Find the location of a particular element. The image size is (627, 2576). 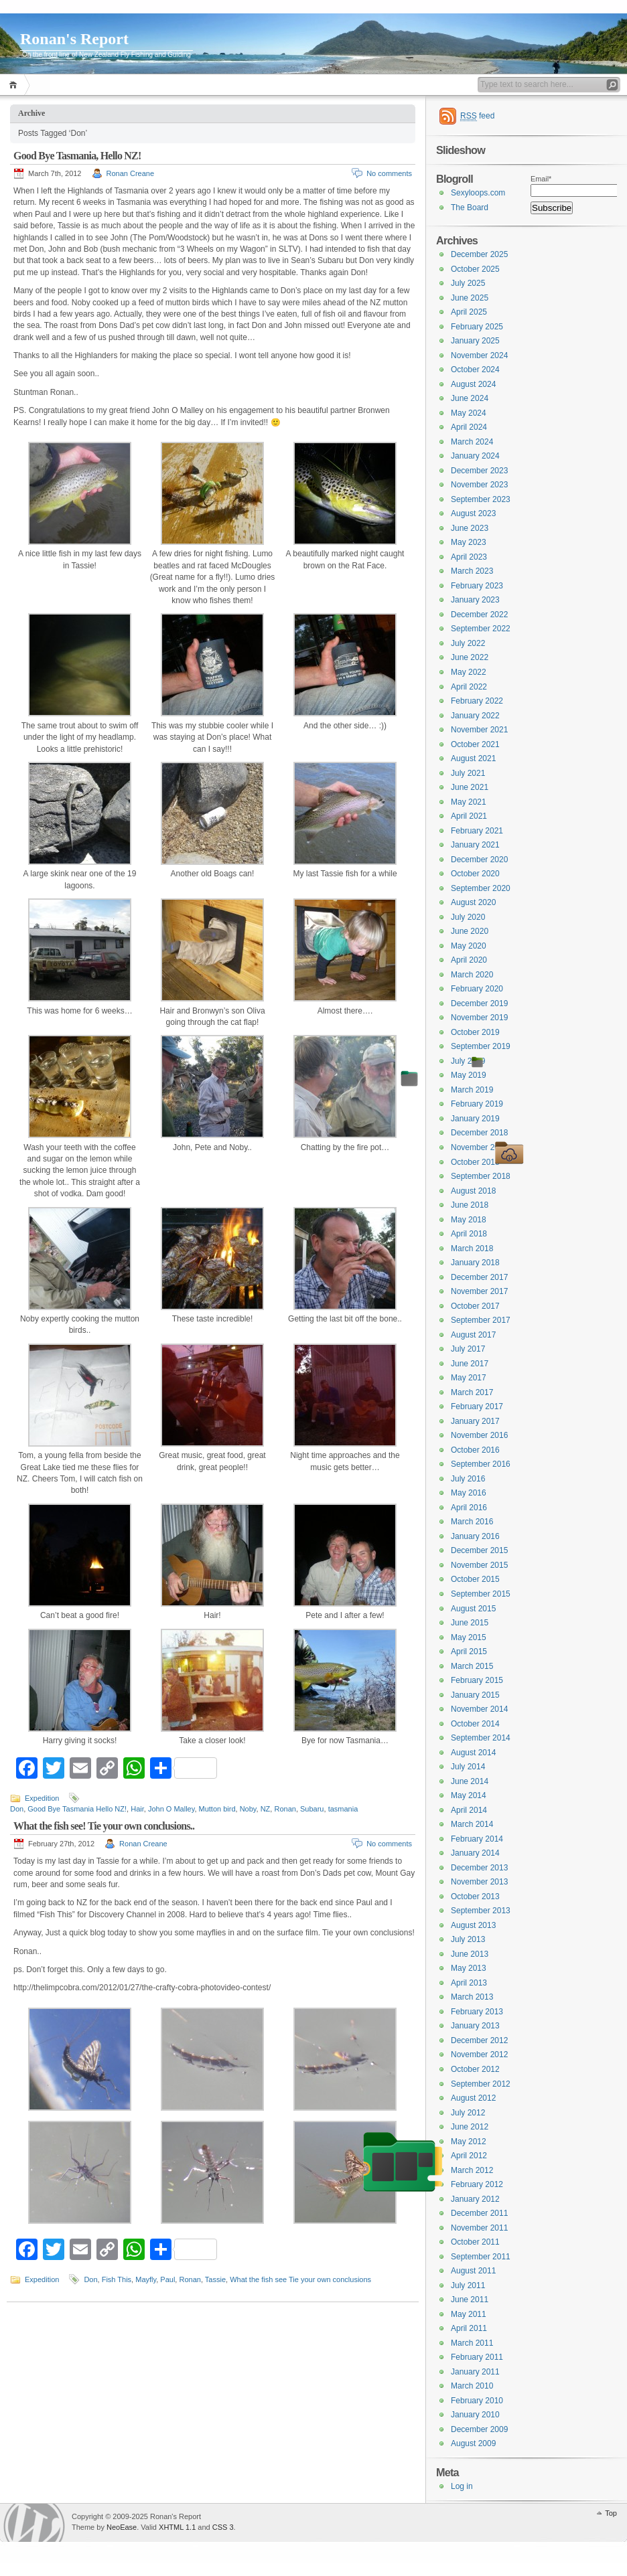

folder containing NVMe SSD storage files is located at coordinates (401, 2164).